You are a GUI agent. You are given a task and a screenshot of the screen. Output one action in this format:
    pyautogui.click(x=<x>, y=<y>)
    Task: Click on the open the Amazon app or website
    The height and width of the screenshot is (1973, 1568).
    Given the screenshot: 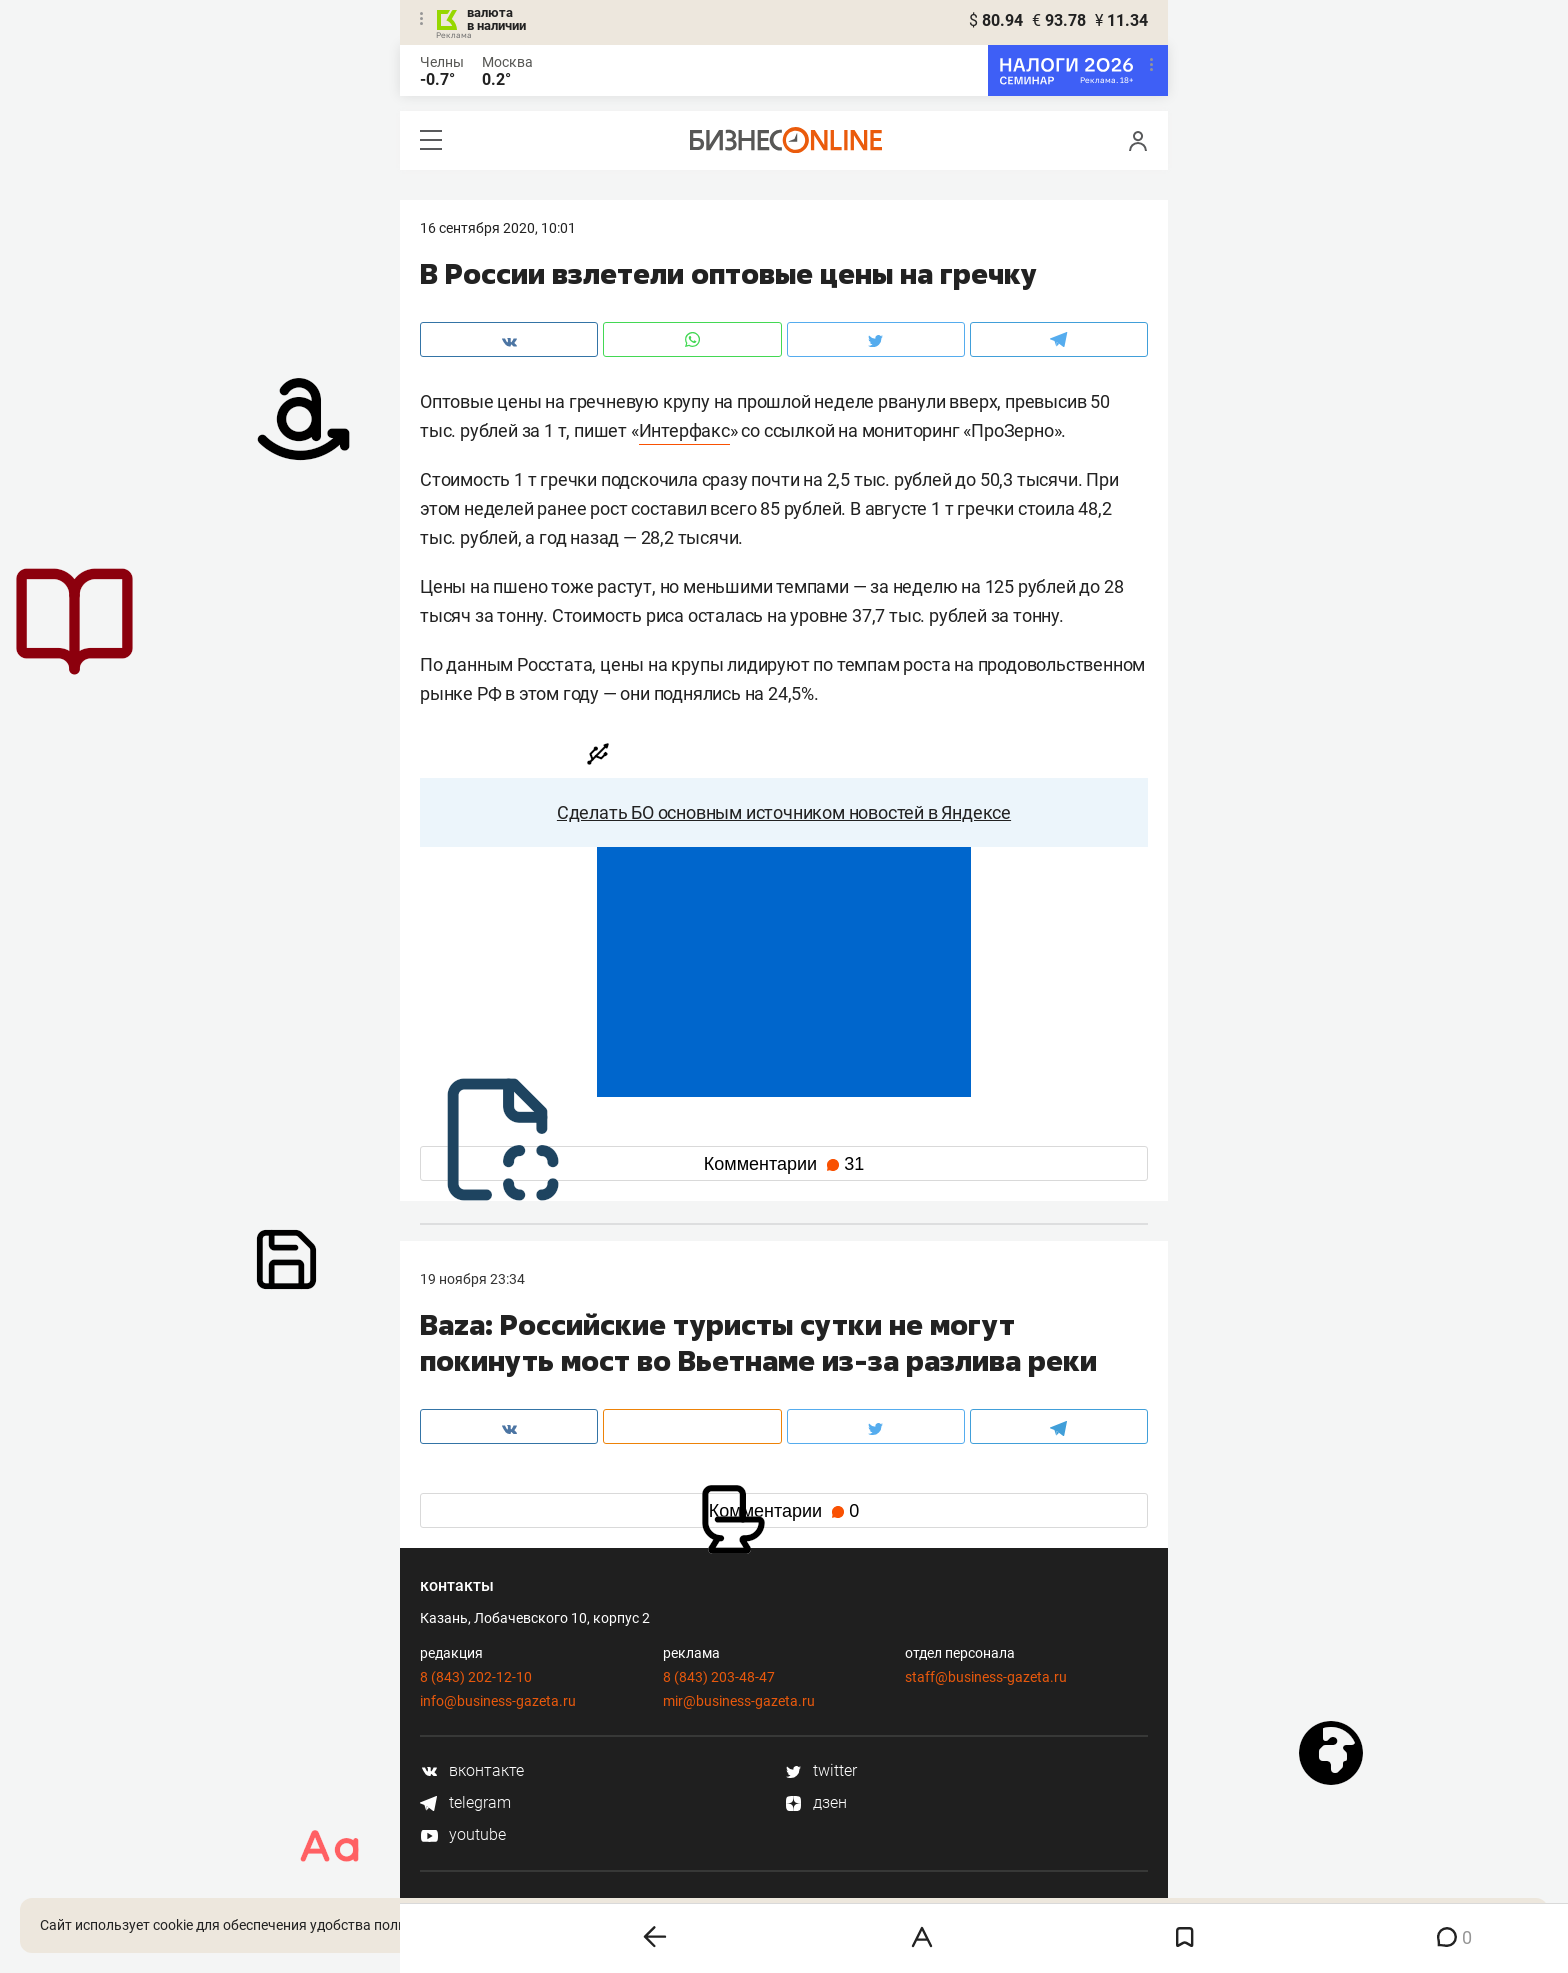 What is the action you would take?
    pyautogui.click(x=300, y=417)
    